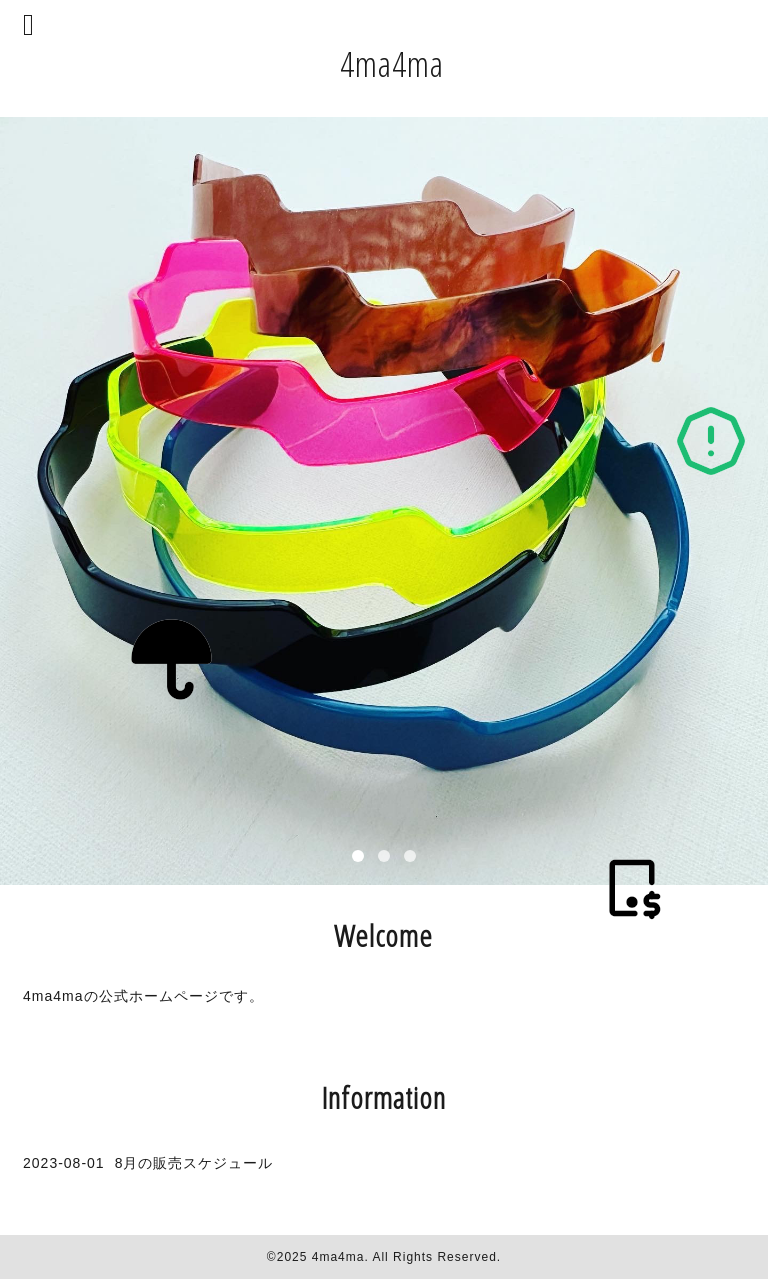 This screenshot has height=1279, width=768. What do you see at coordinates (171, 659) in the screenshot?
I see `view weather protection or rain forecast` at bounding box center [171, 659].